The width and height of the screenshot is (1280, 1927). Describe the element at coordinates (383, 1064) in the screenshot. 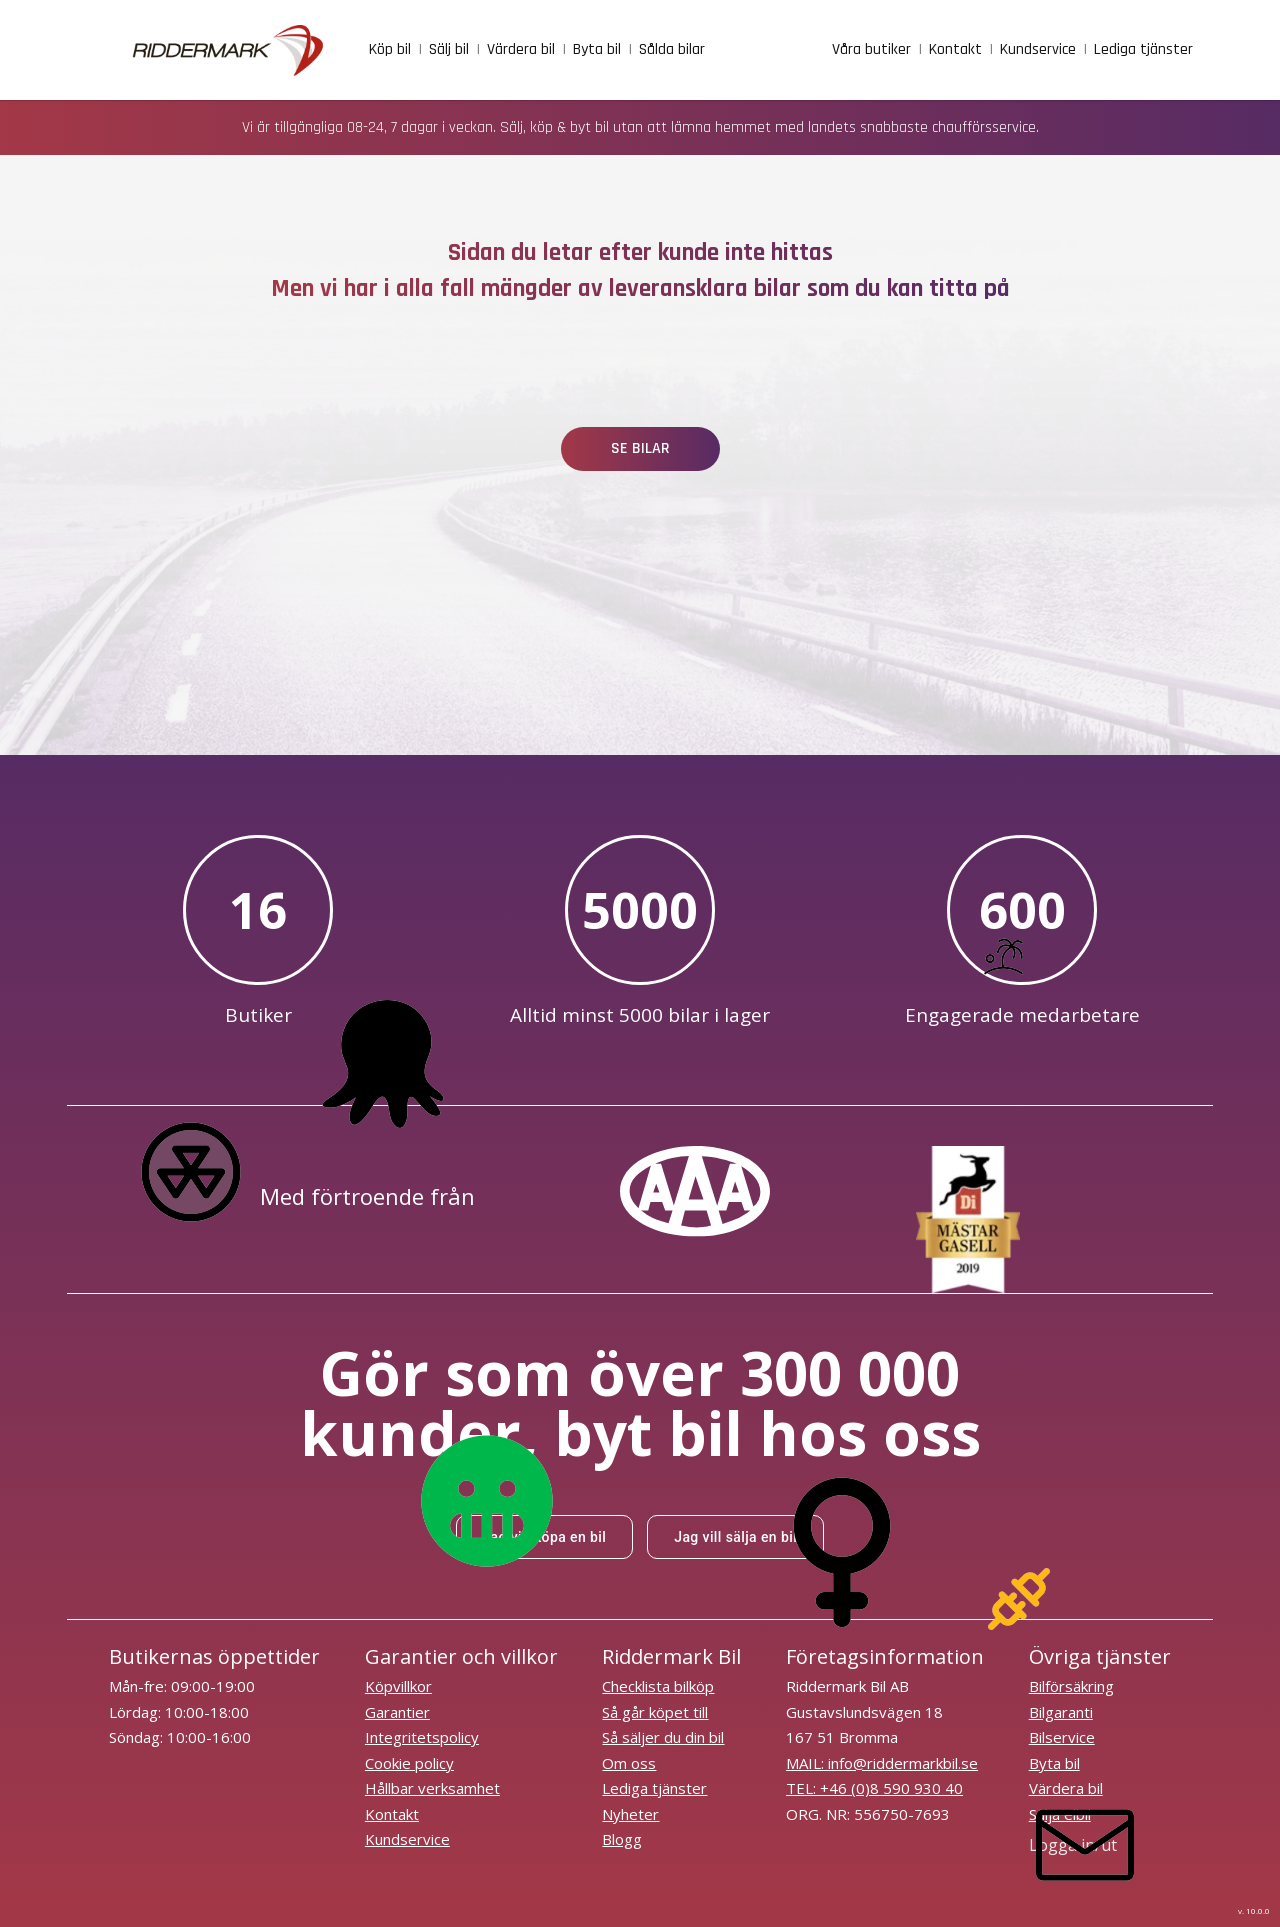

I see `octopus deploy logo` at that location.